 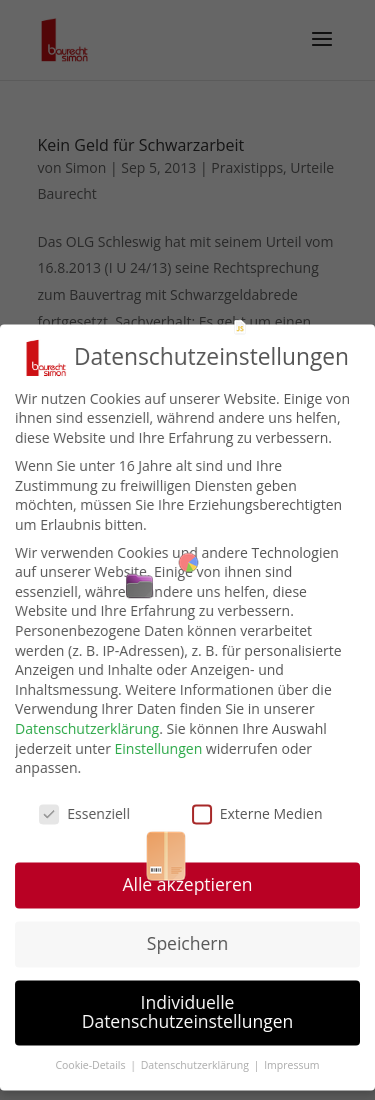 What do you see at coordinates (139, 585) in the screenshot?
I see `open folder containing files` at bounding box center [139, 585].